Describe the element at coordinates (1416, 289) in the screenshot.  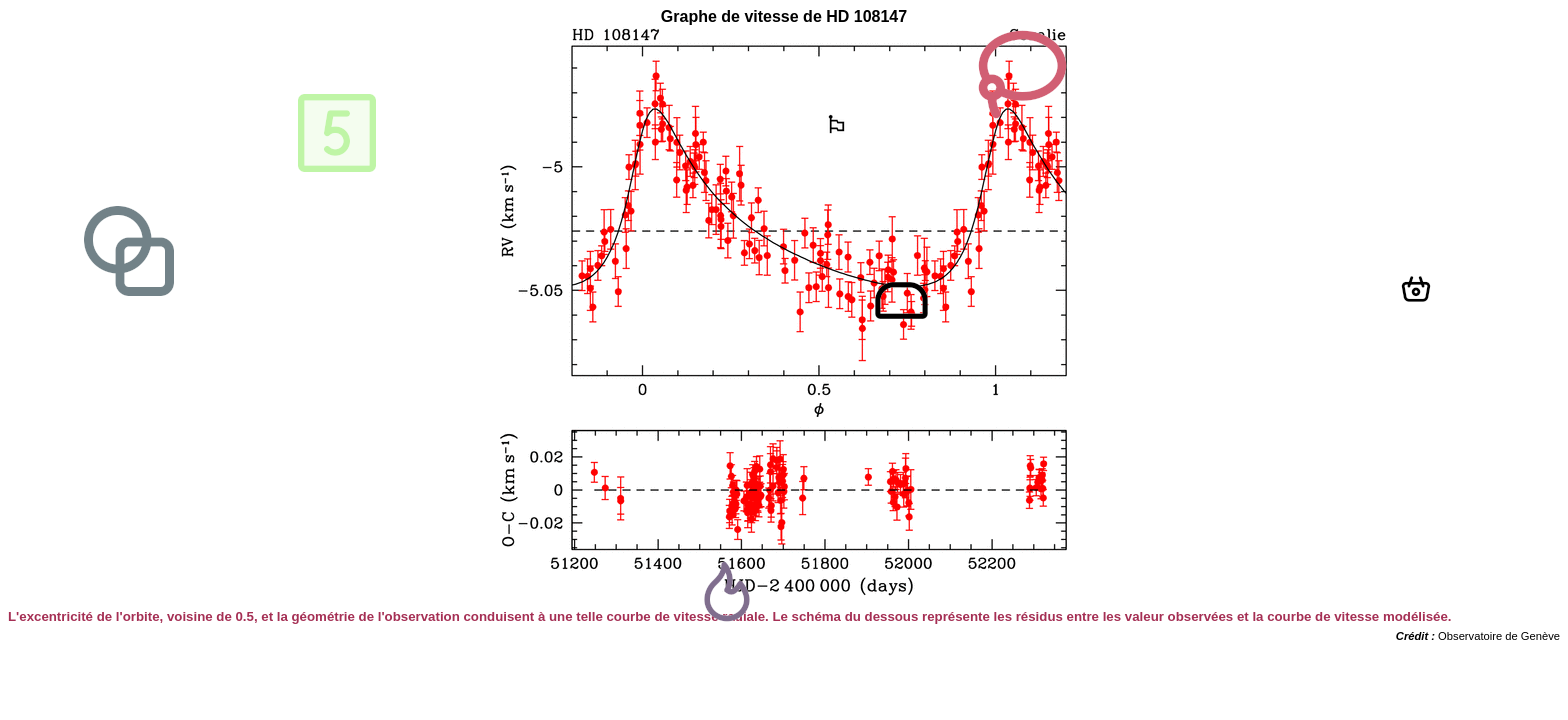
I see `view your shopping basket` at that location.